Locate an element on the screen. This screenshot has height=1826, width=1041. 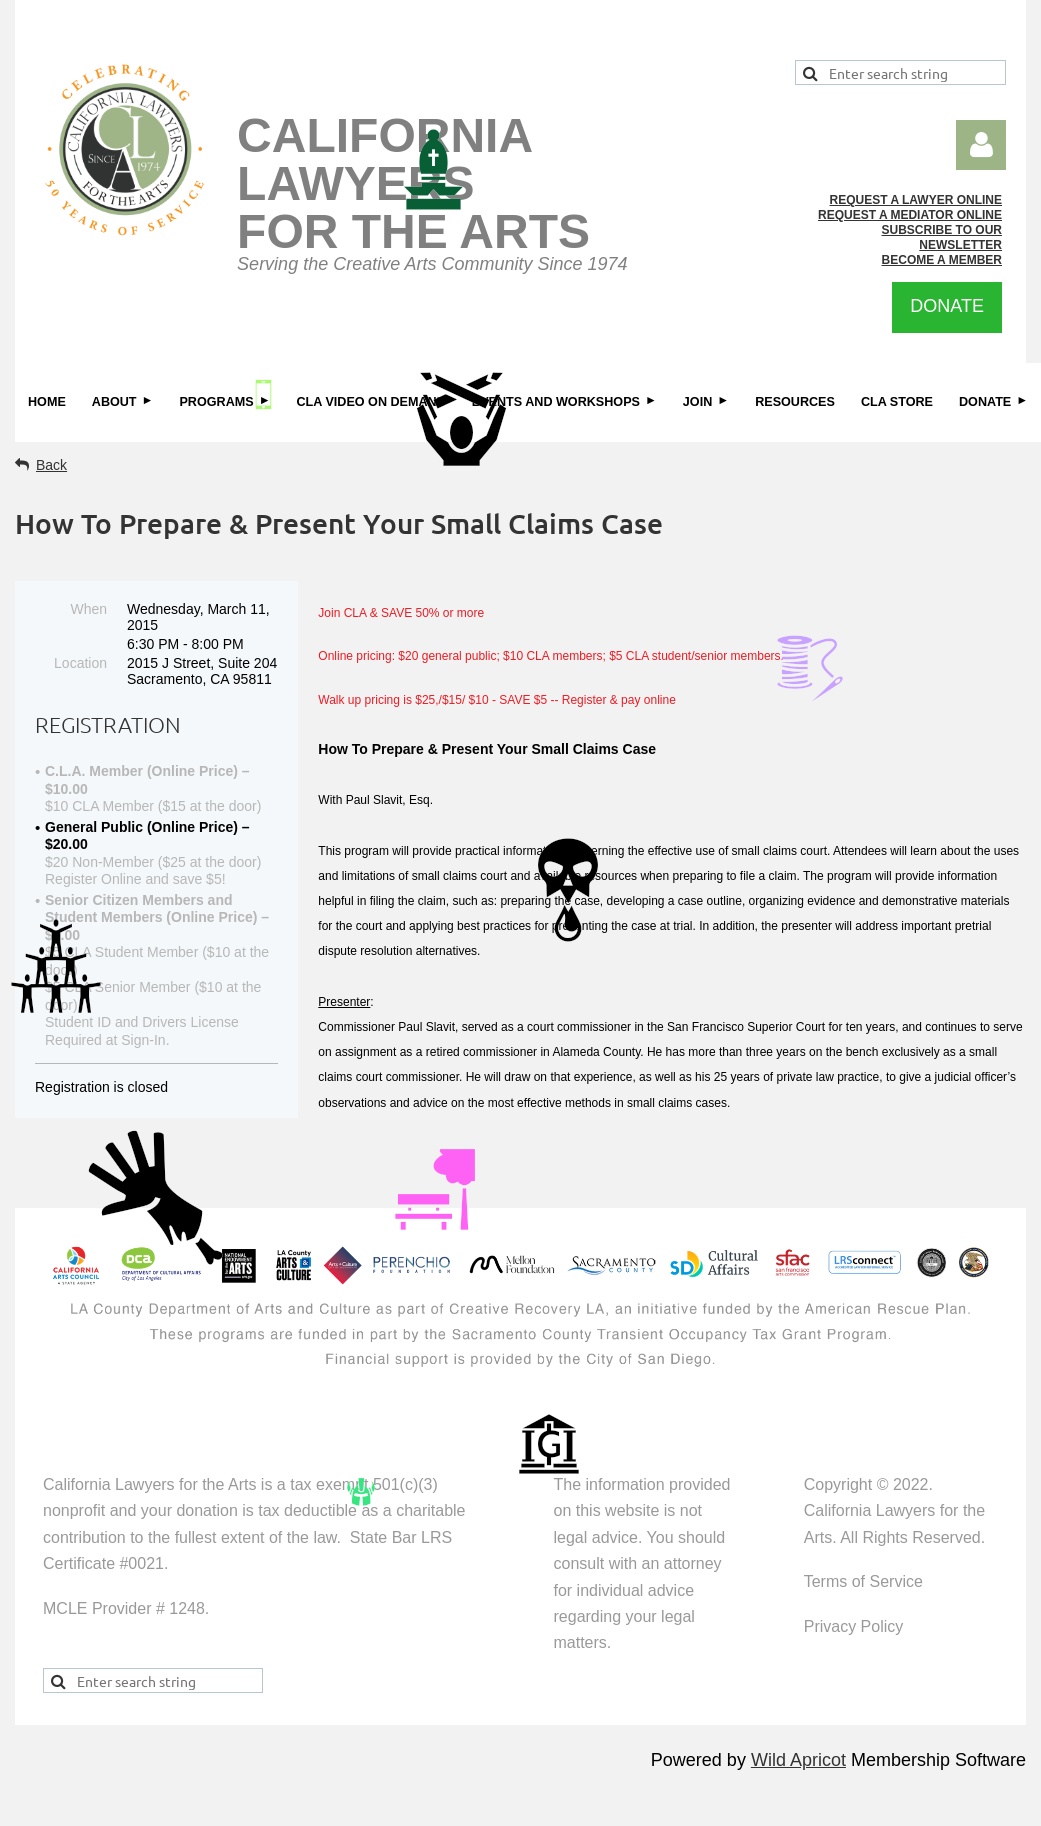
equip heavy armor or helmet is located at coordinates (361, 1492).